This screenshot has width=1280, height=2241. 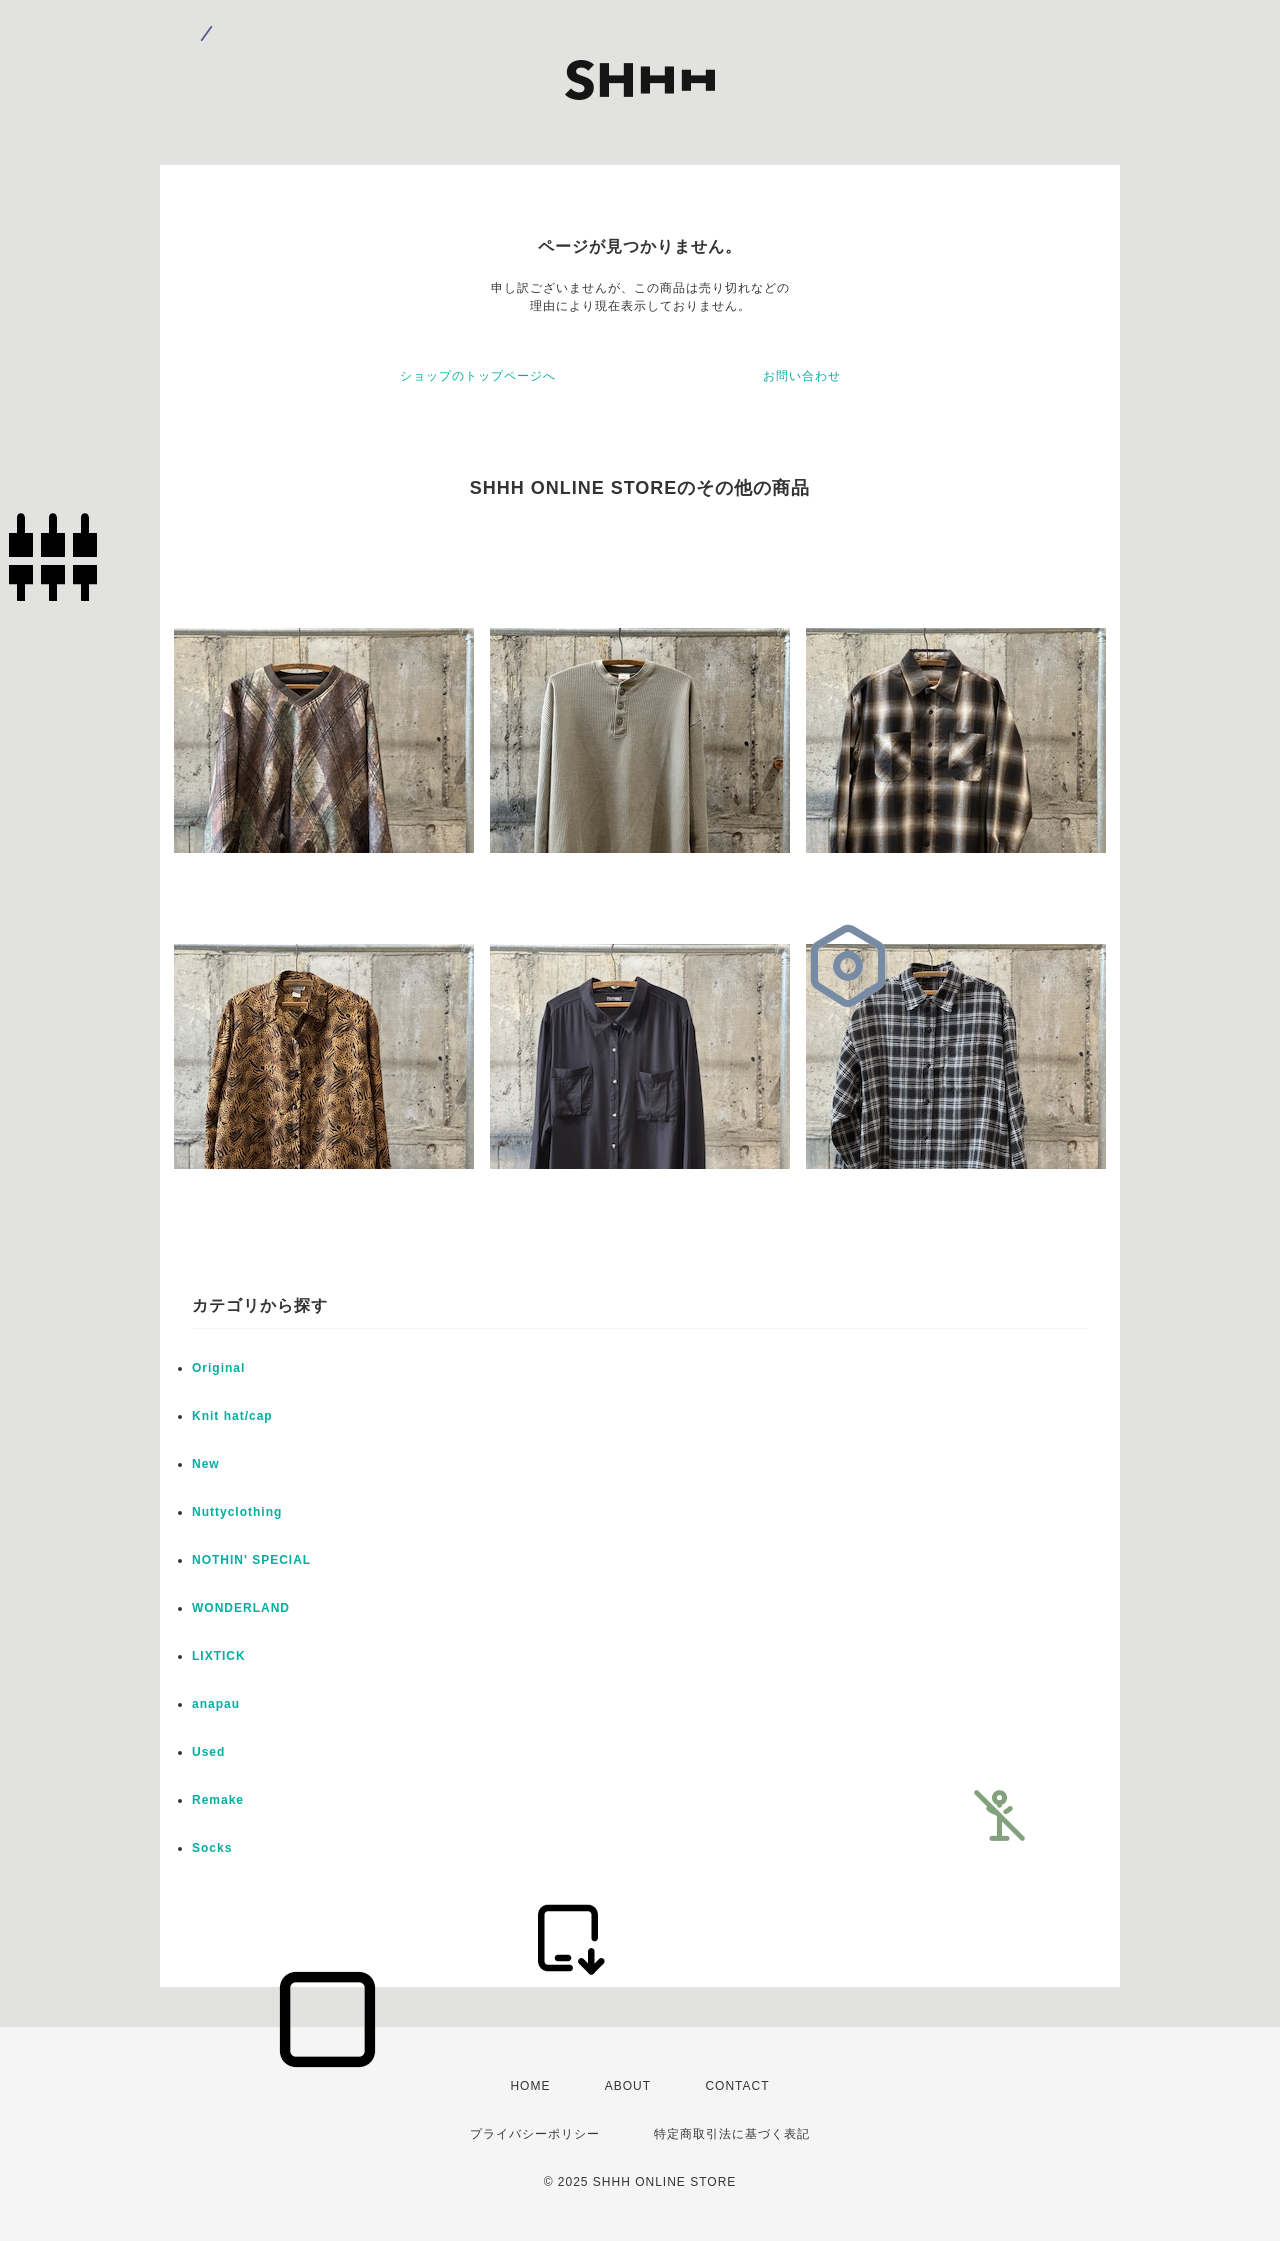 What do you see at coordinates (568, 1938) in the screenshot?
I see `download content to iPad` at bounding box center [568, 1938].